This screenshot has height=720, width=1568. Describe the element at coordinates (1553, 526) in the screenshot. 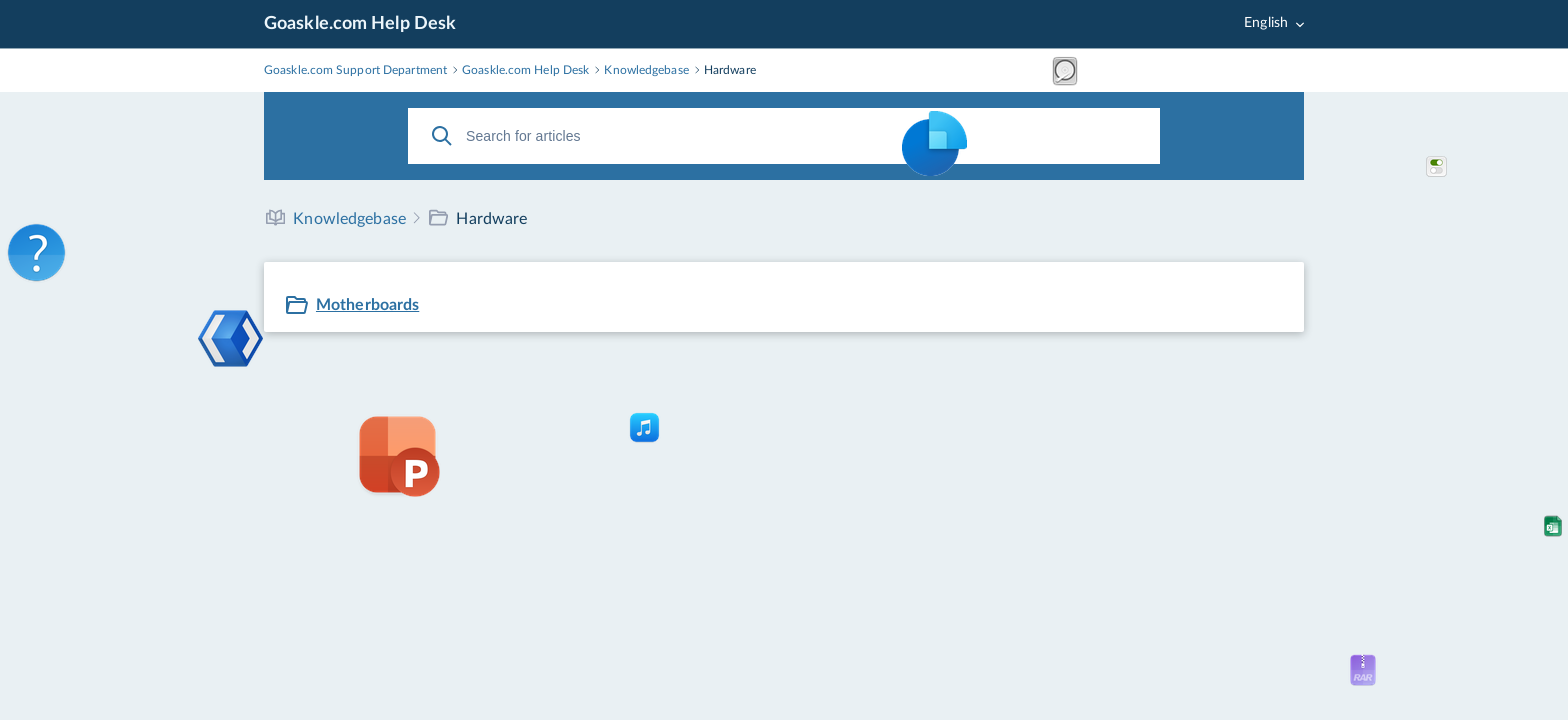

I see `open a microsoft excel spreadsheet file` at that location.